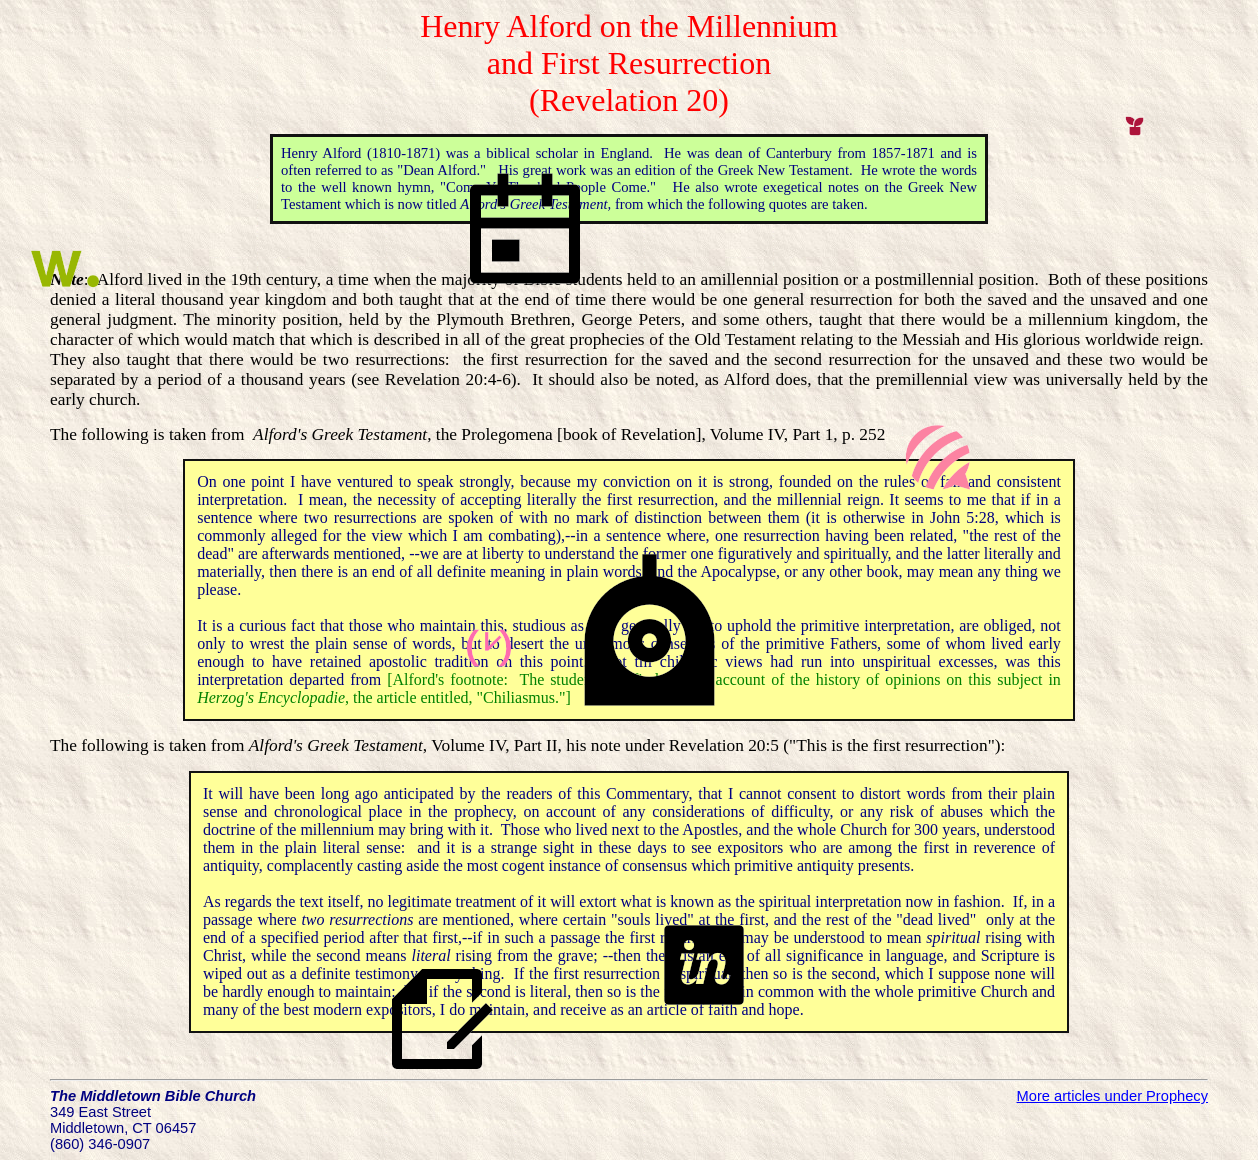 The image size is (1258, 1160). Describe the element at coordinates (704, 965) in the screenshot. I see `open InVision app` at that location.